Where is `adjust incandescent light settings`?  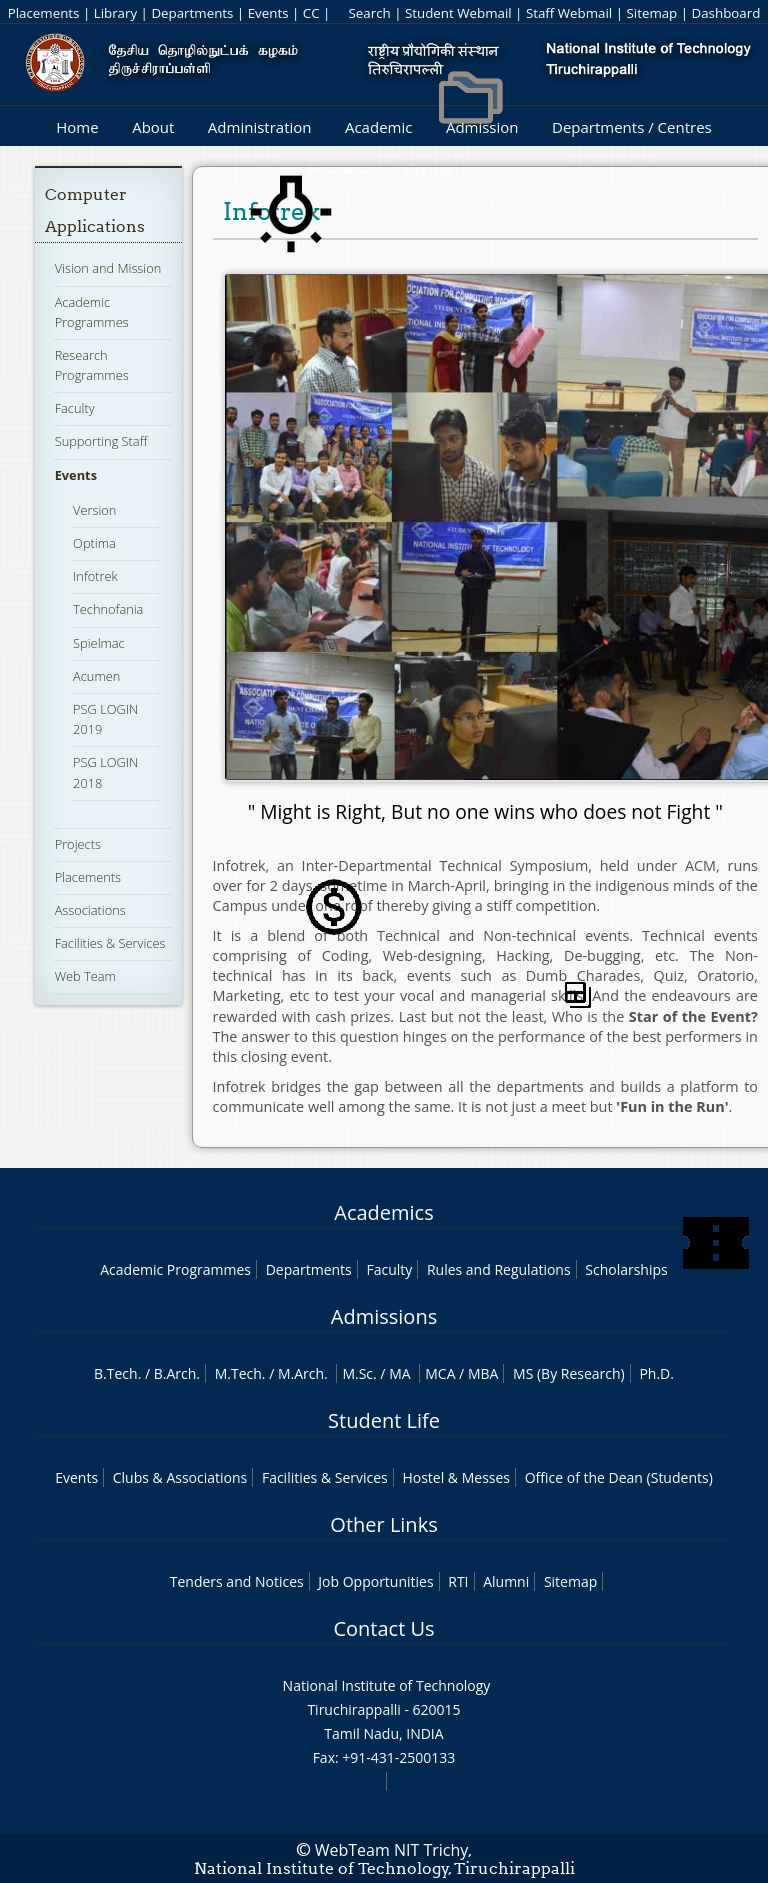 adjust incandescent light settings is located at coordinates (291, 212).